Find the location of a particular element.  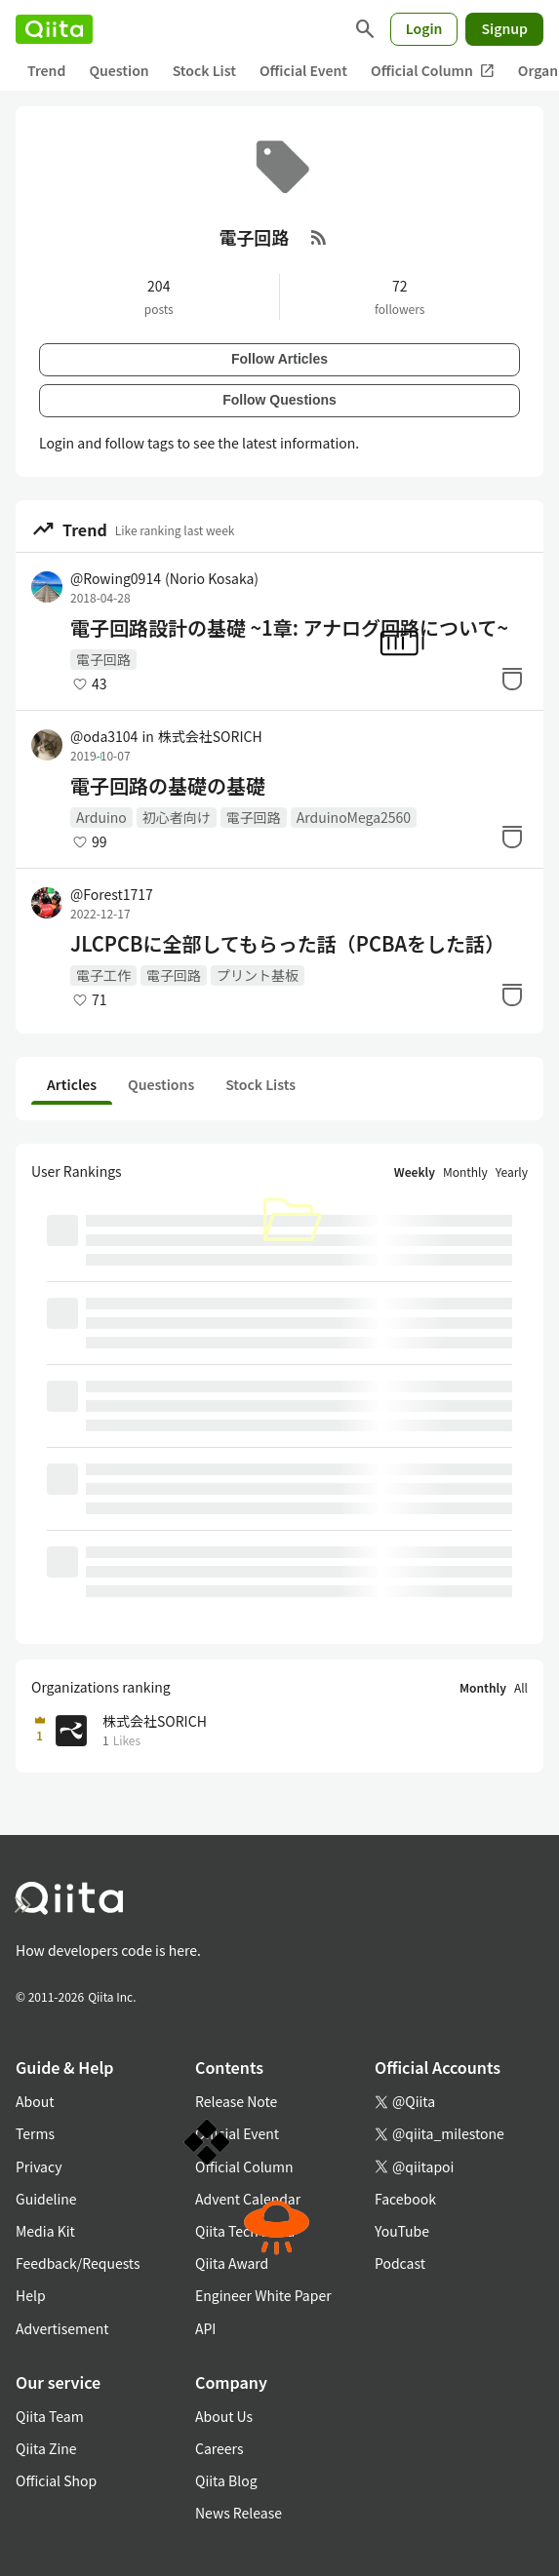

open folder to view contents is located at coordinates (290, 1218).